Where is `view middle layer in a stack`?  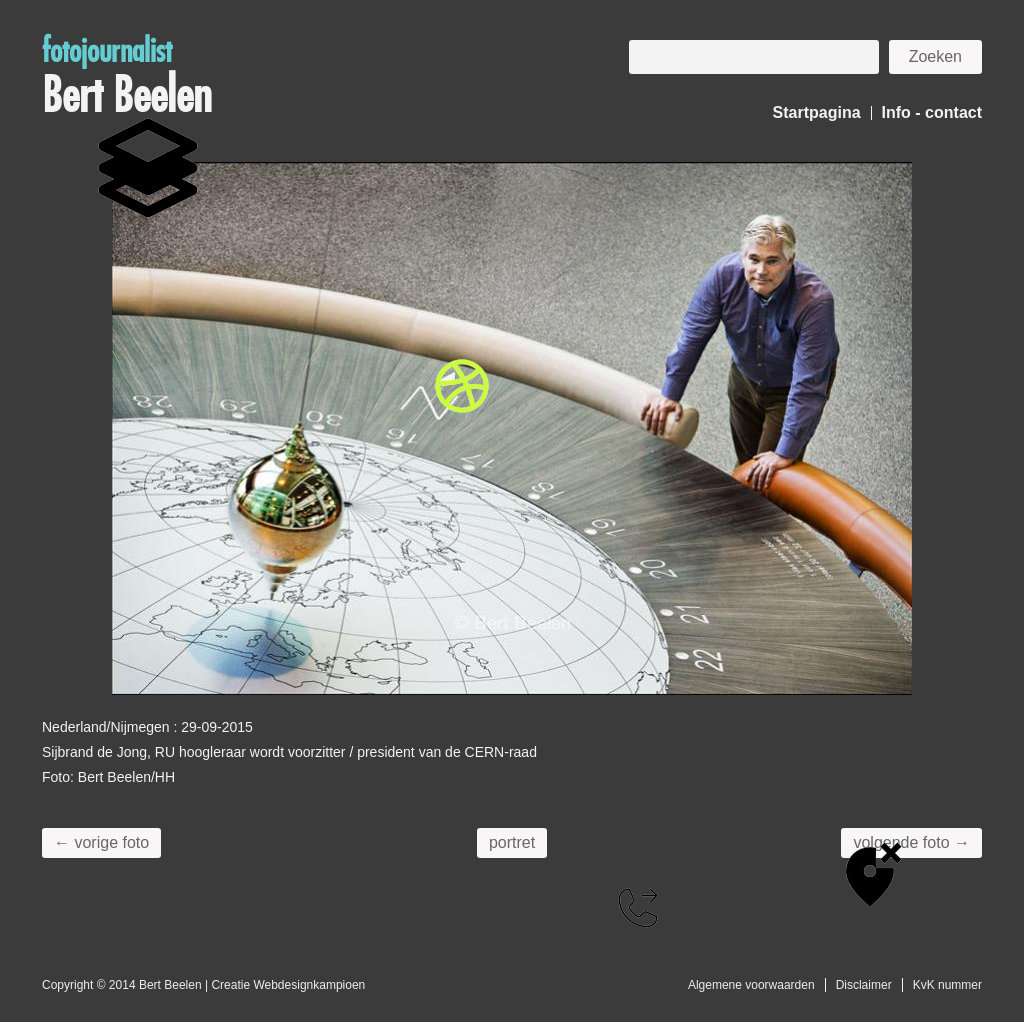 view middle layer in a stack is located at coordinates (148, 168).